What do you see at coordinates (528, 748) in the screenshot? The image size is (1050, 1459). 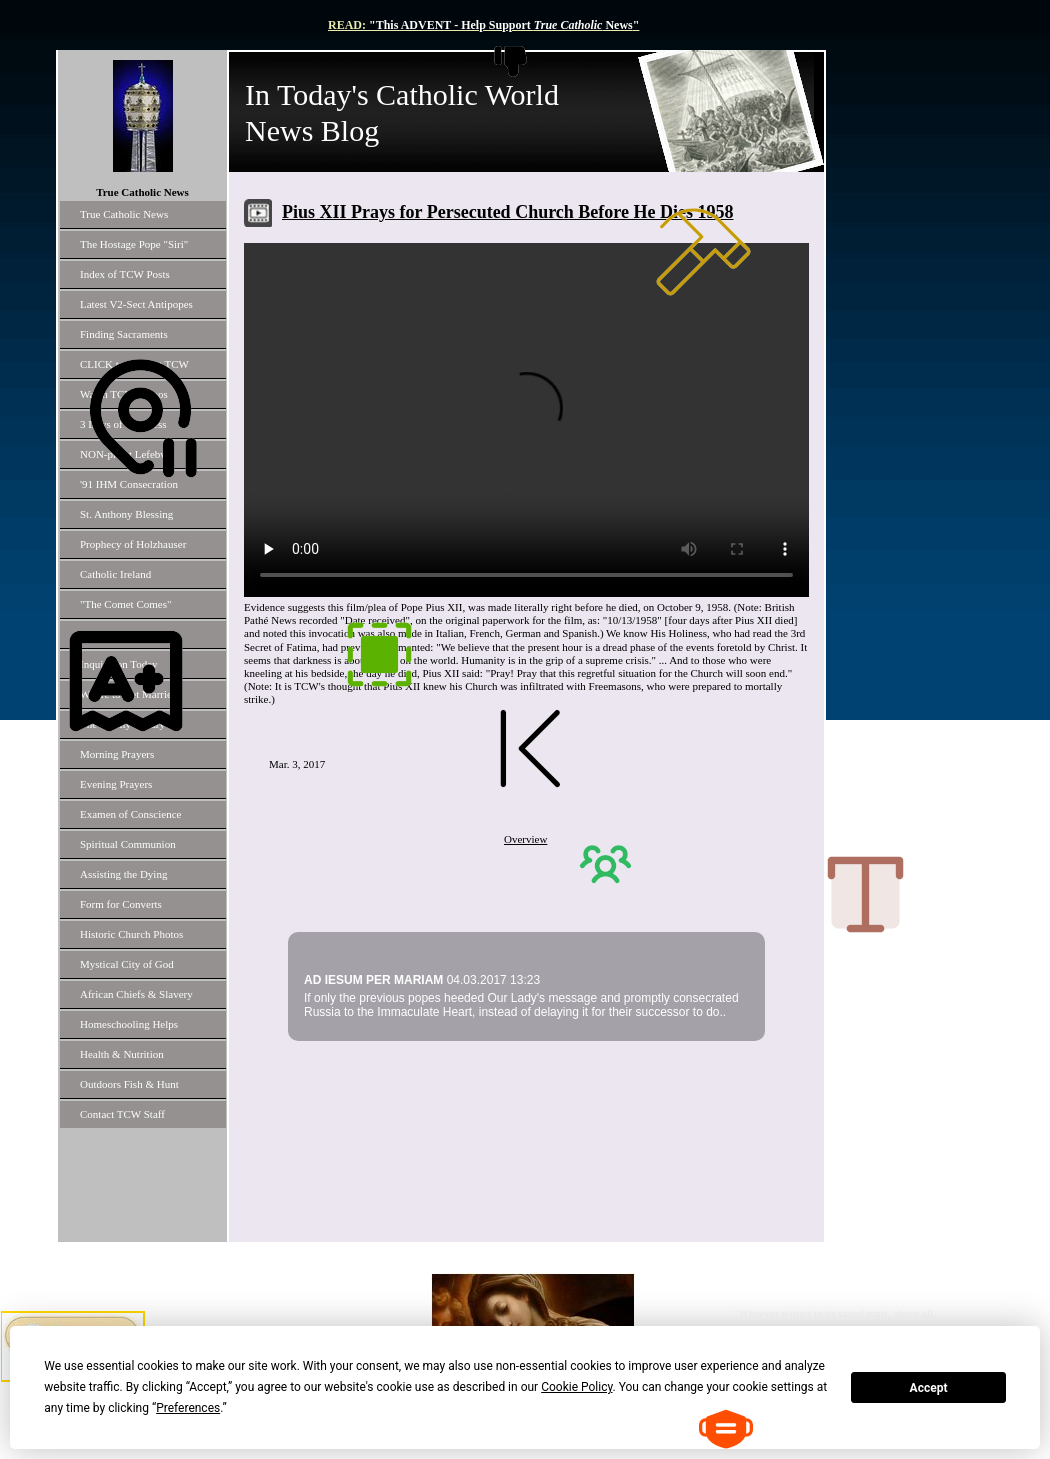 I see `navigate to the first item or beginning` at bounding box center [528, 748].